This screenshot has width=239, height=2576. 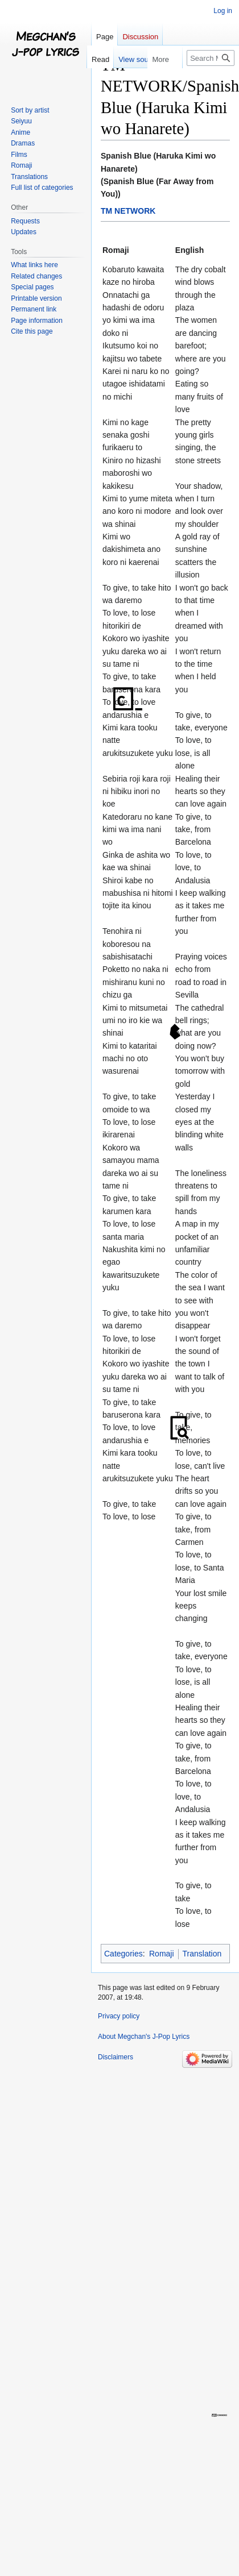 I want to click on open codecademy app or website, so click(x=127, y=699).